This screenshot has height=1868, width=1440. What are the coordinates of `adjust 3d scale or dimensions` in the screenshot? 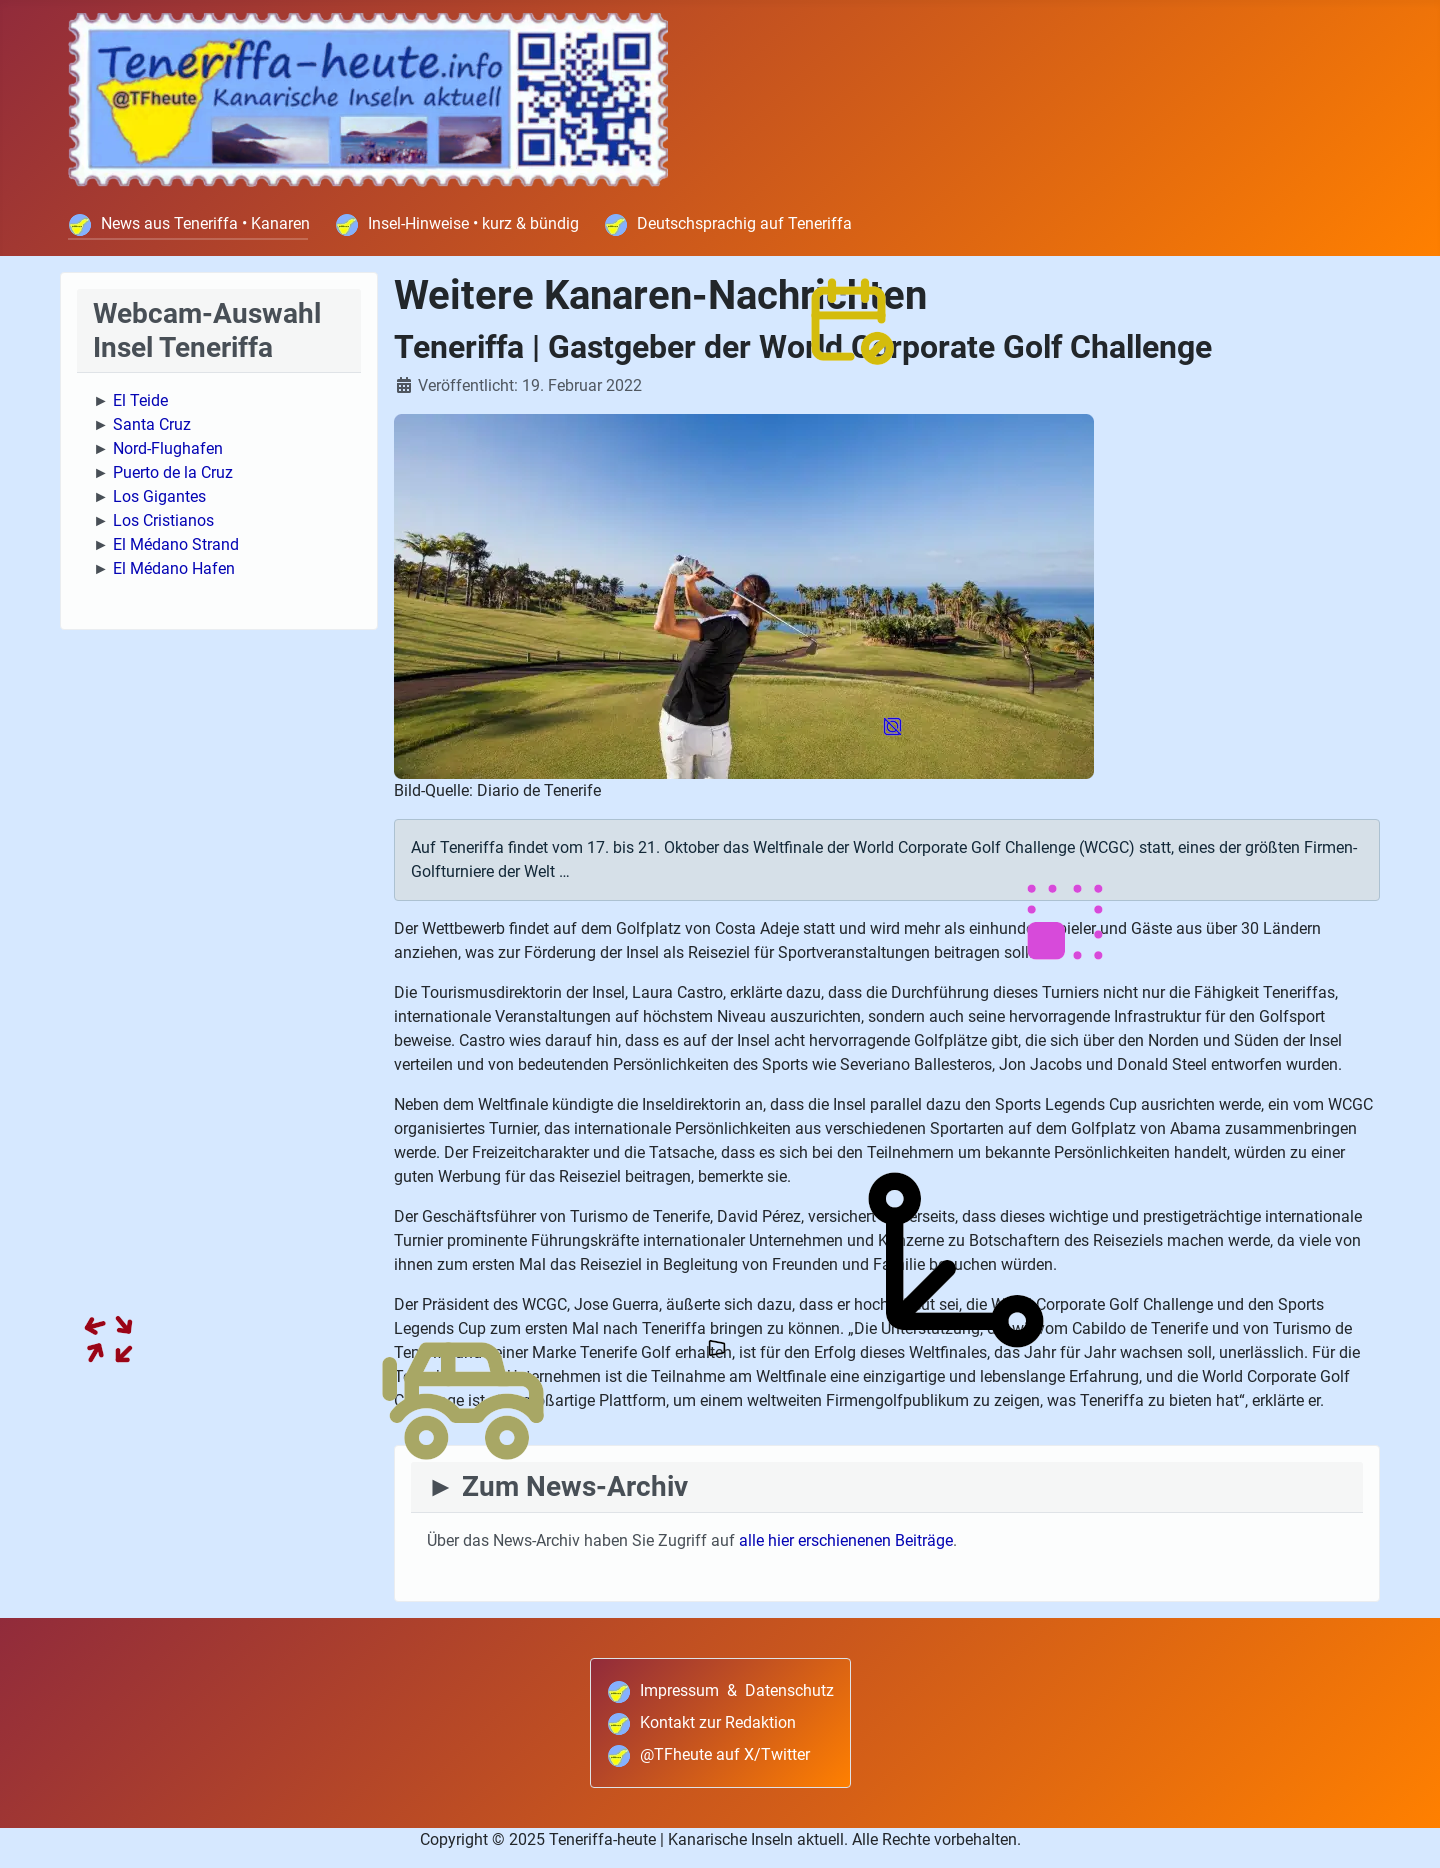 It's located at (956, 1260).